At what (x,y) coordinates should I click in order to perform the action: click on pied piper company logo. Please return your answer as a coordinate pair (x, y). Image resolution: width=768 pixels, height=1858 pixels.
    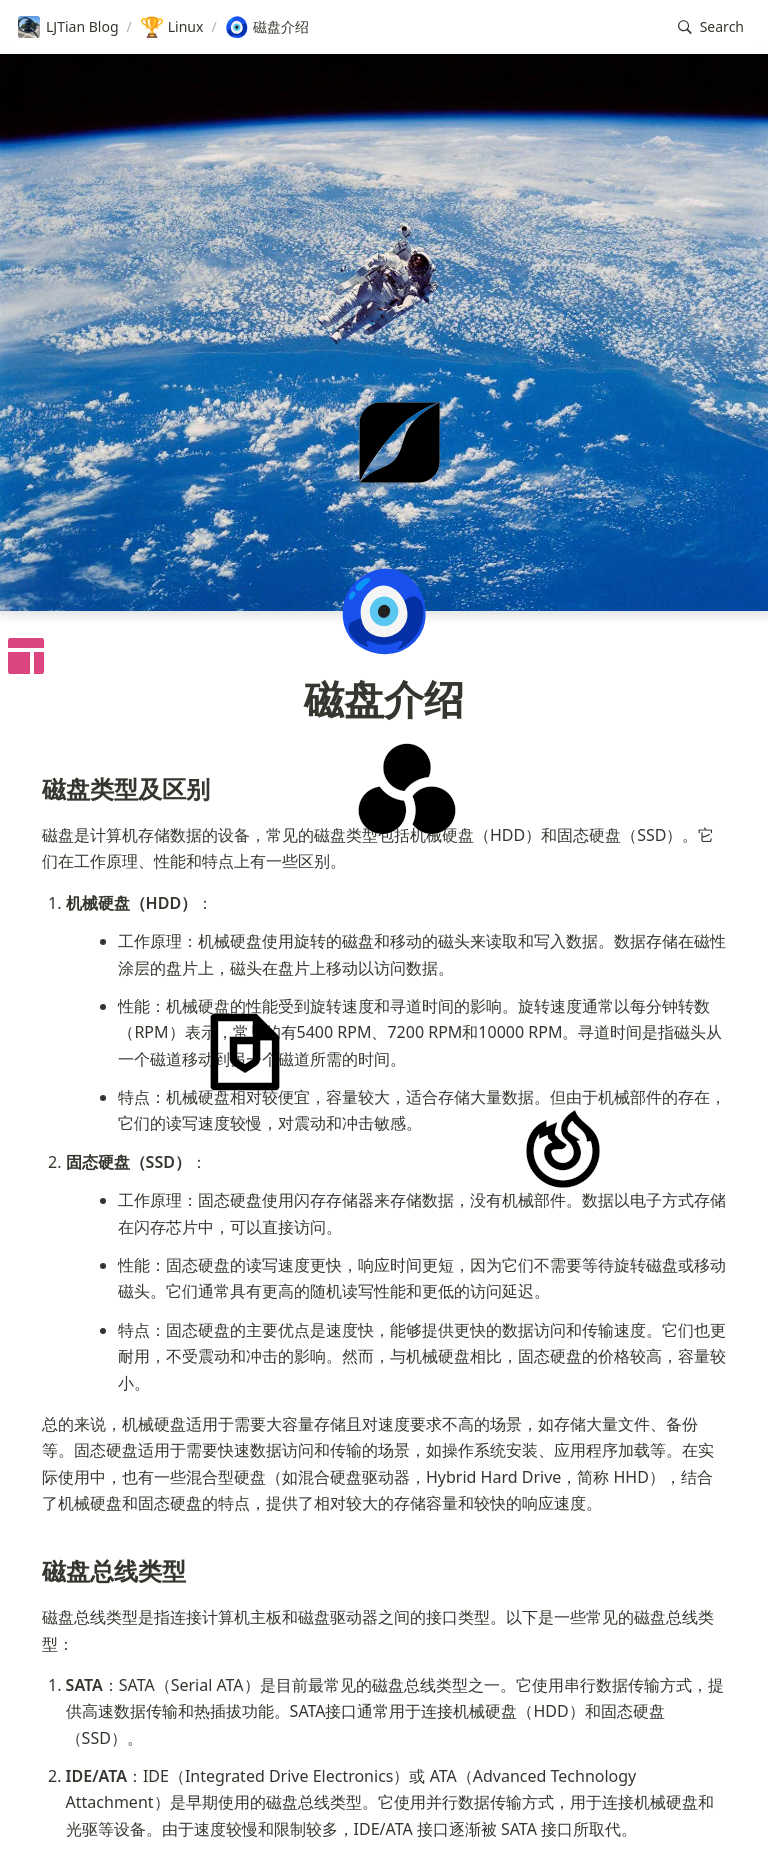
    Looking at the image, I should click on (399, 442).